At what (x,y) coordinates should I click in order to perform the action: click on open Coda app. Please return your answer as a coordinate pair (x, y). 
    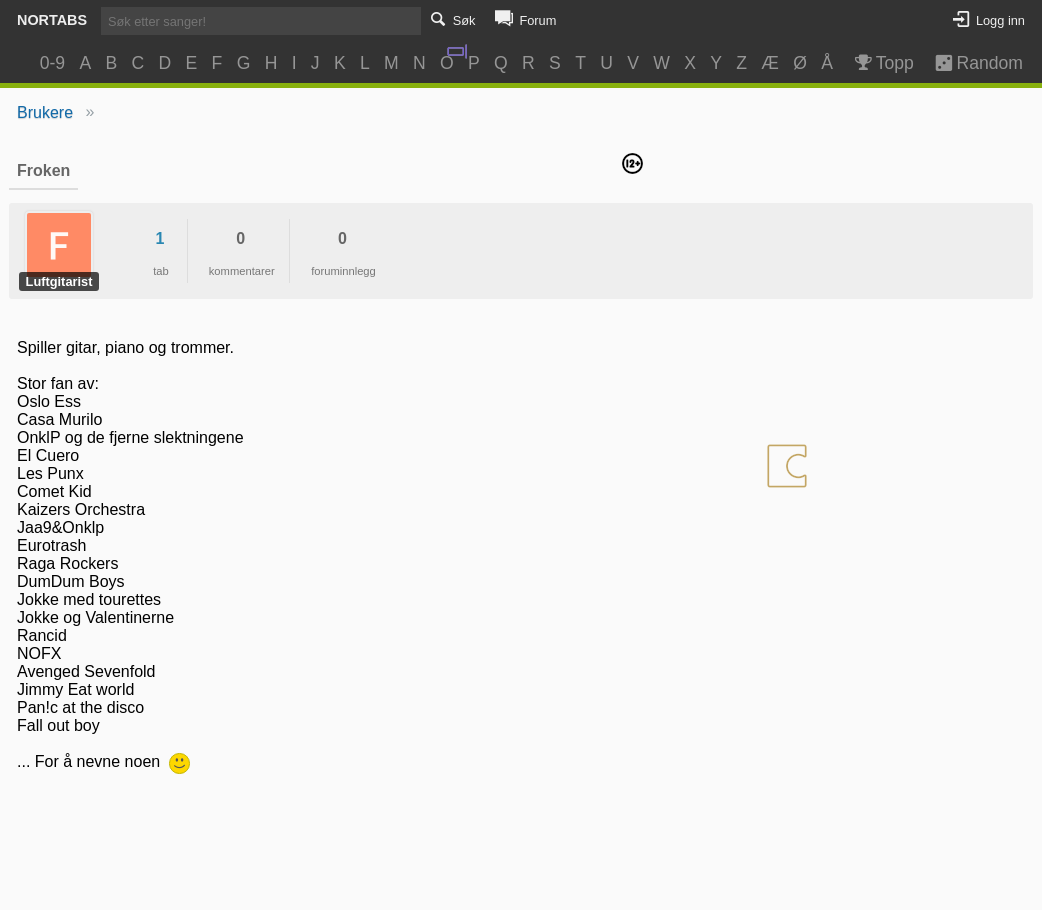
    Looking at the image, I should click on (787, 466).